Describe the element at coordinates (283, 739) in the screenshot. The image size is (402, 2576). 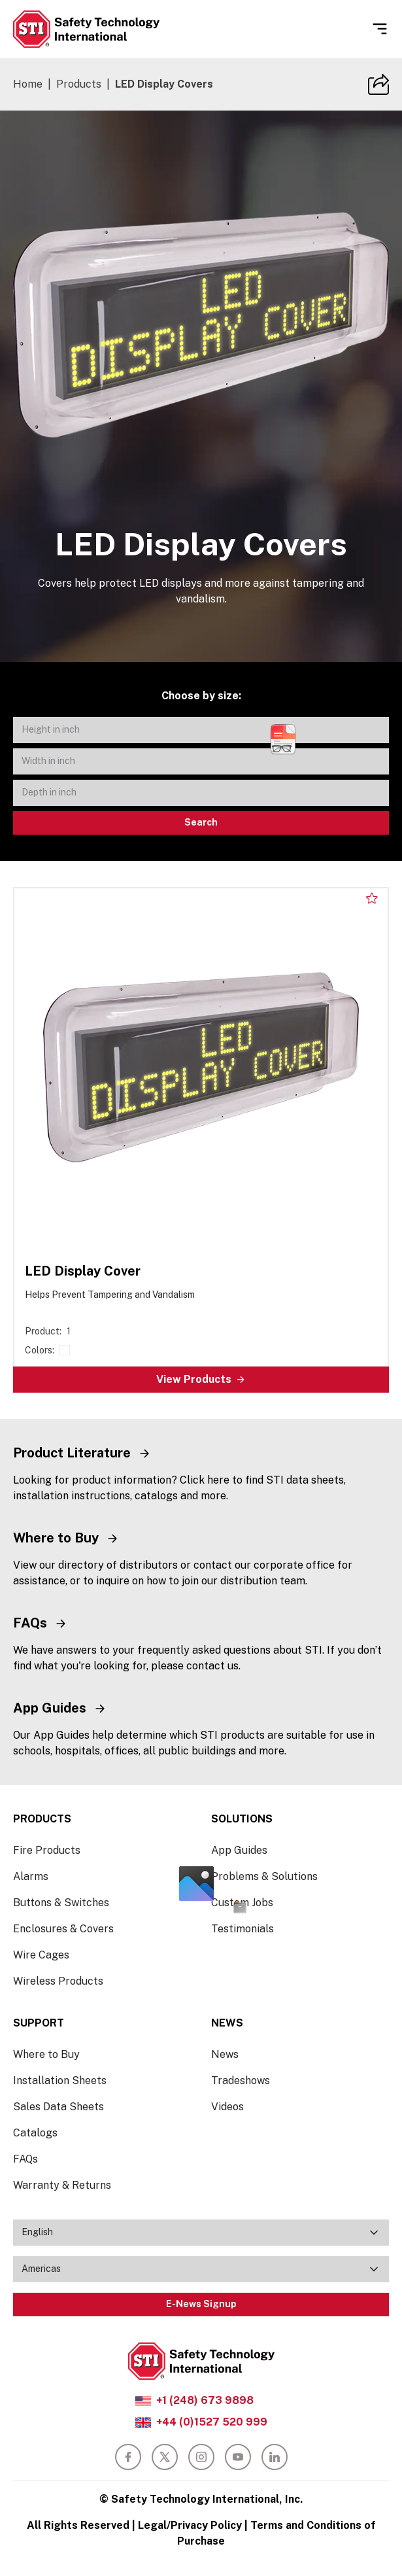
I see `open the papers document viewer app` at that location.